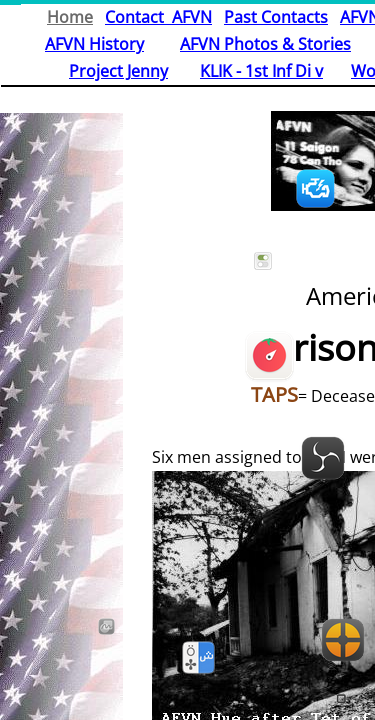 This screenshot has height=720, width=375. Describe the element at coordinates (263, 261) in the screenshot. I see `open gnome tweaks to customize system settings` at that location.